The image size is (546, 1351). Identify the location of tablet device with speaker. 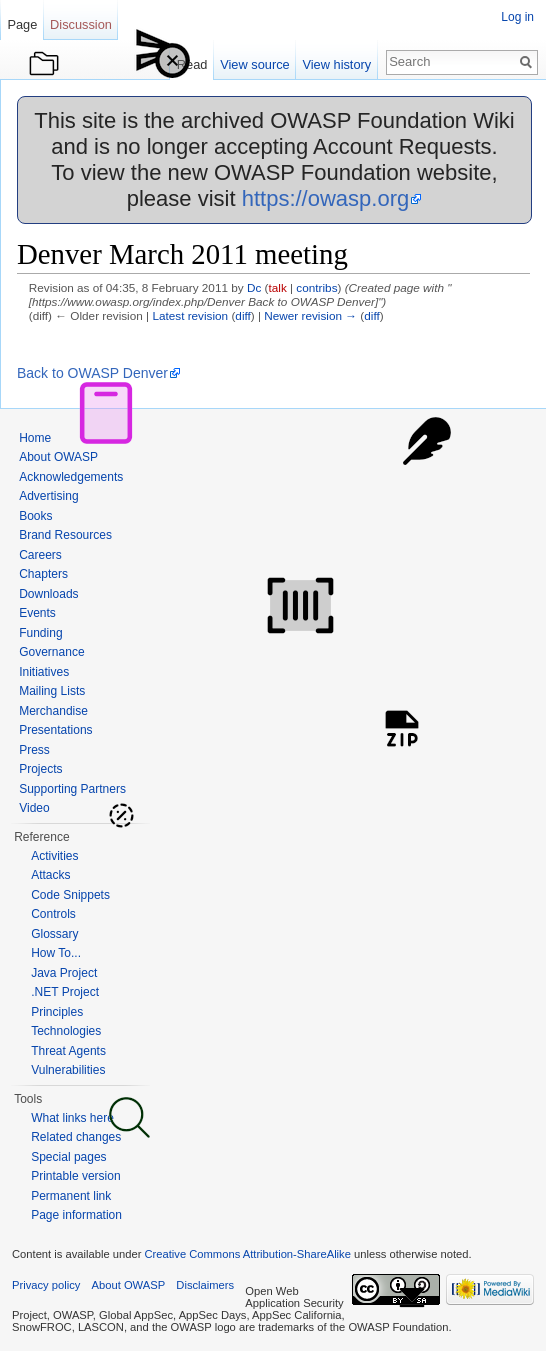
(106, 413).